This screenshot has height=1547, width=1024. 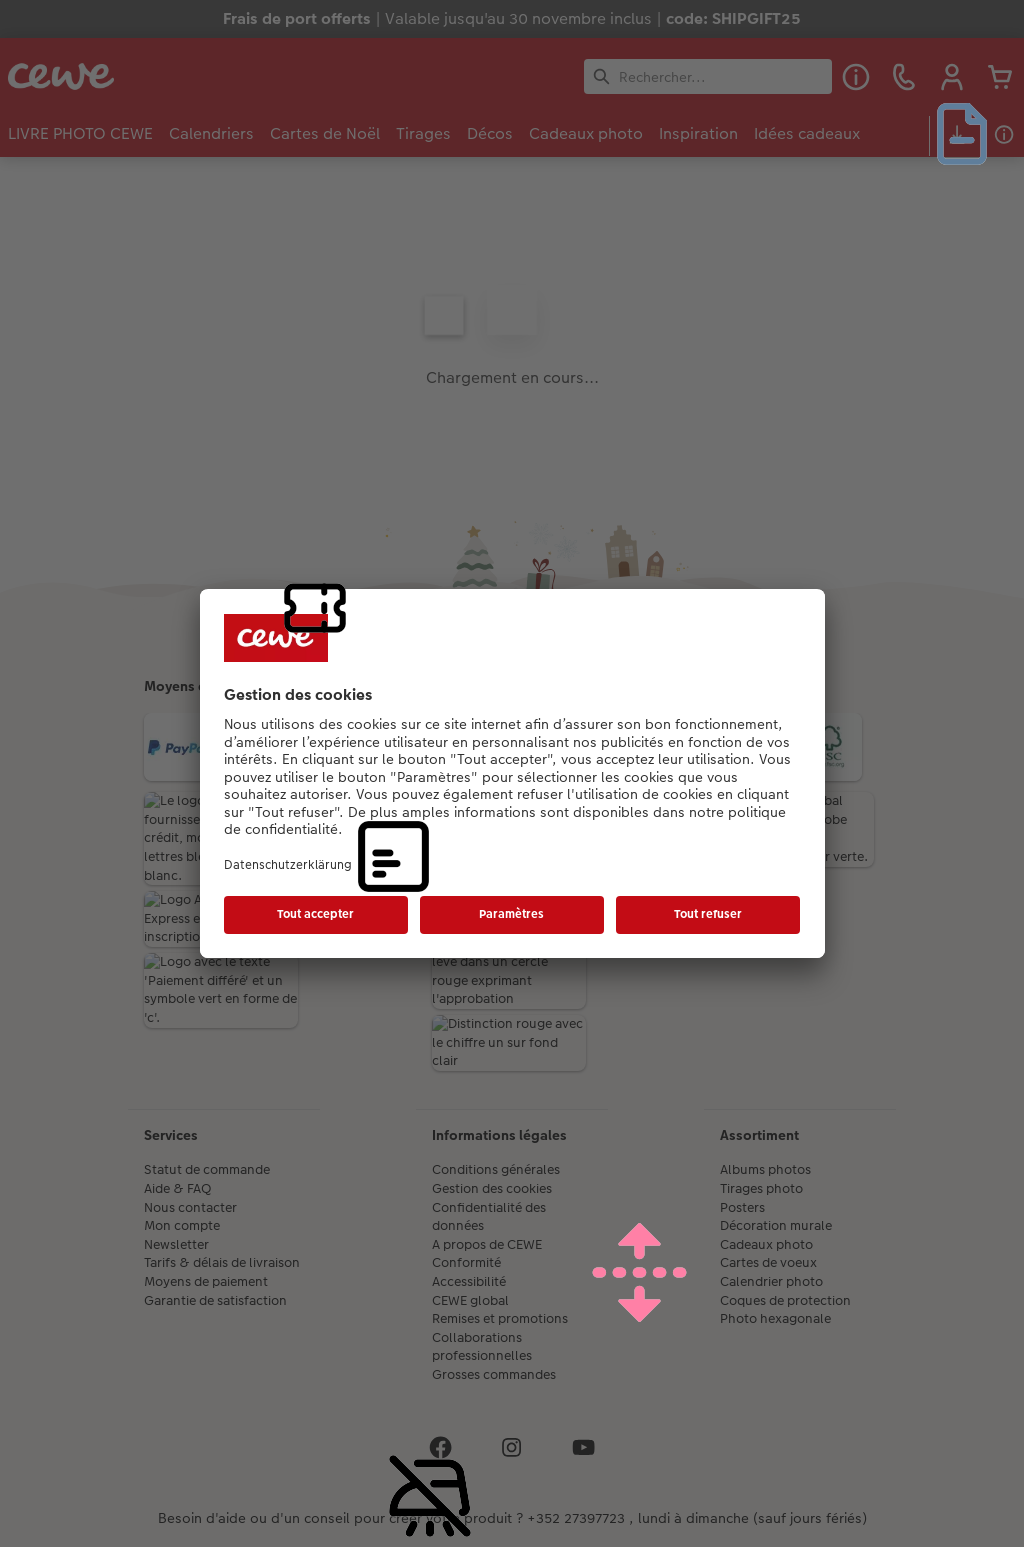 I want to click on remove a file from the list, so click(x=962, y=134).